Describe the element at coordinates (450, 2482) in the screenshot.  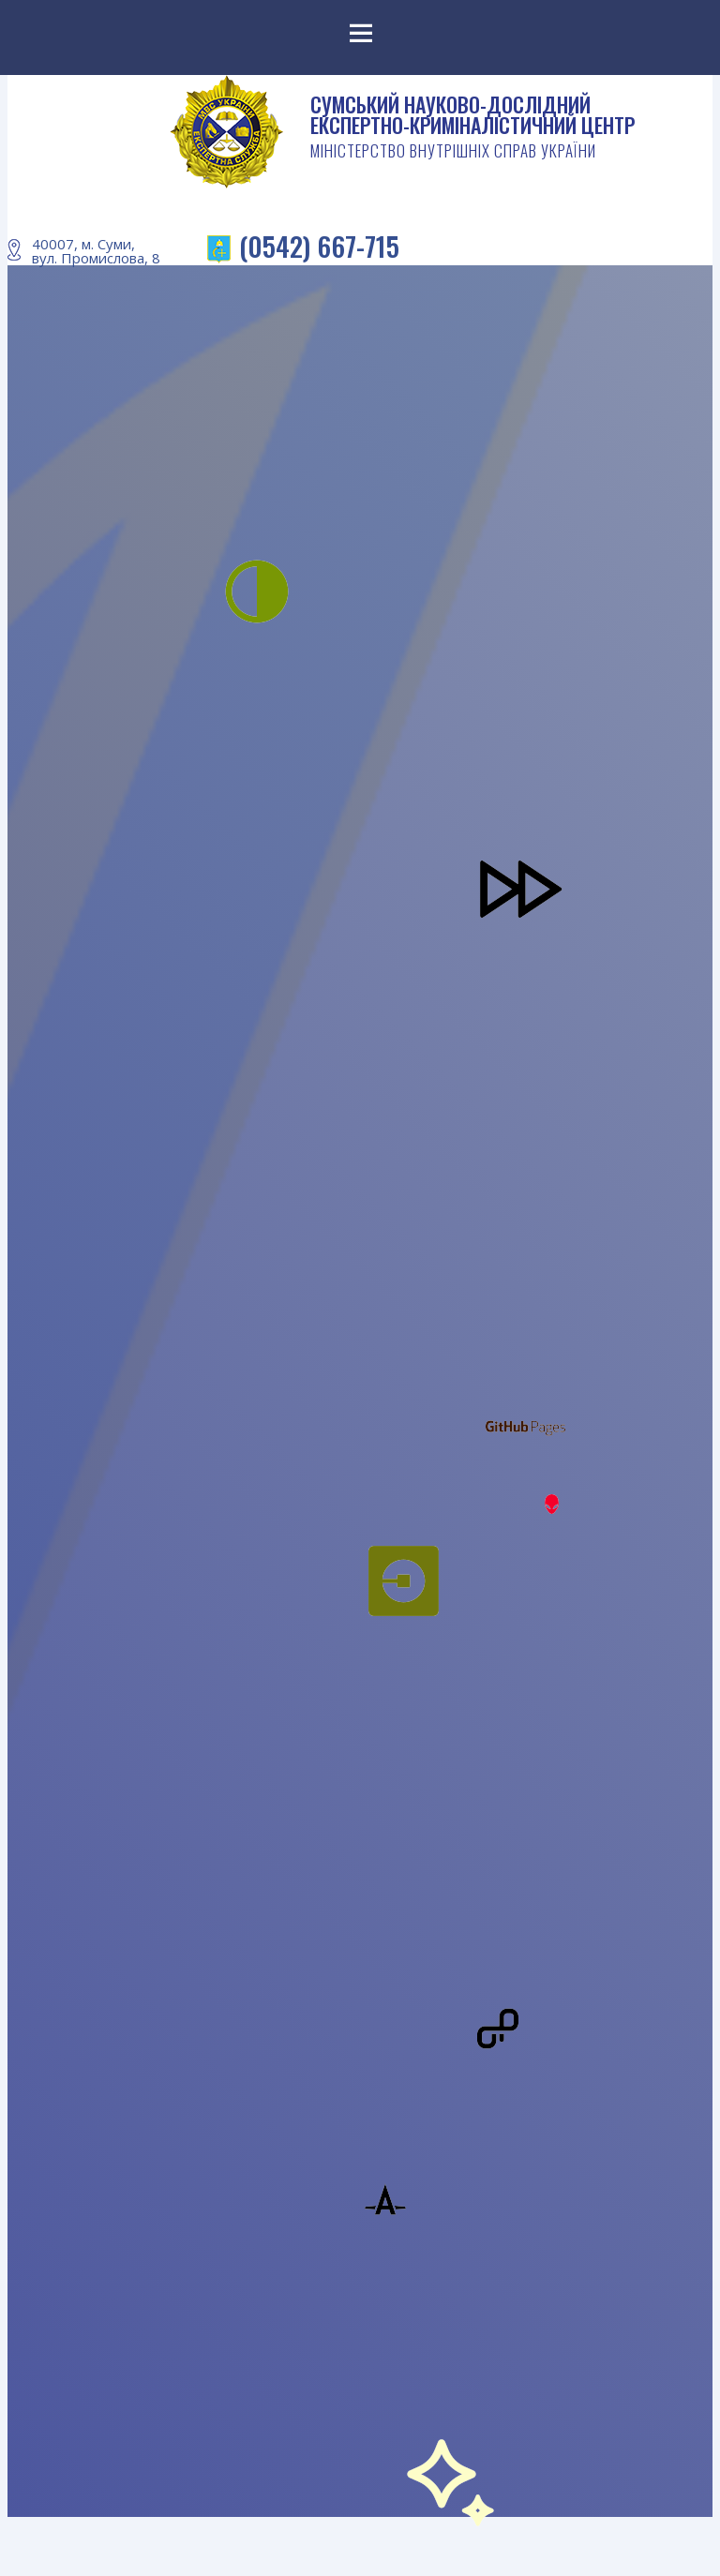
I see `open Google Bard AI assistant` at that location.